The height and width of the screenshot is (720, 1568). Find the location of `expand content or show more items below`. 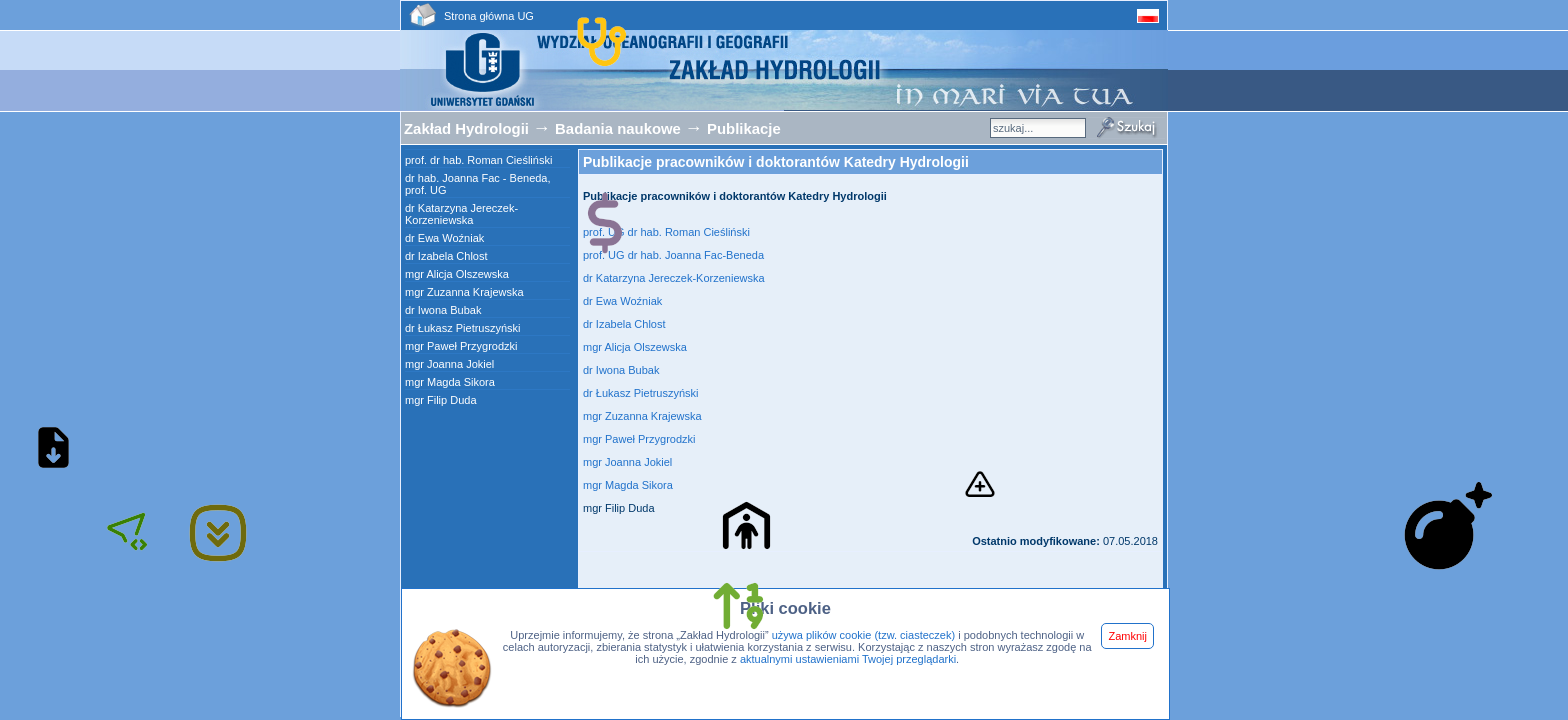

expand content or show more items below is located at coordinates (218, 533).